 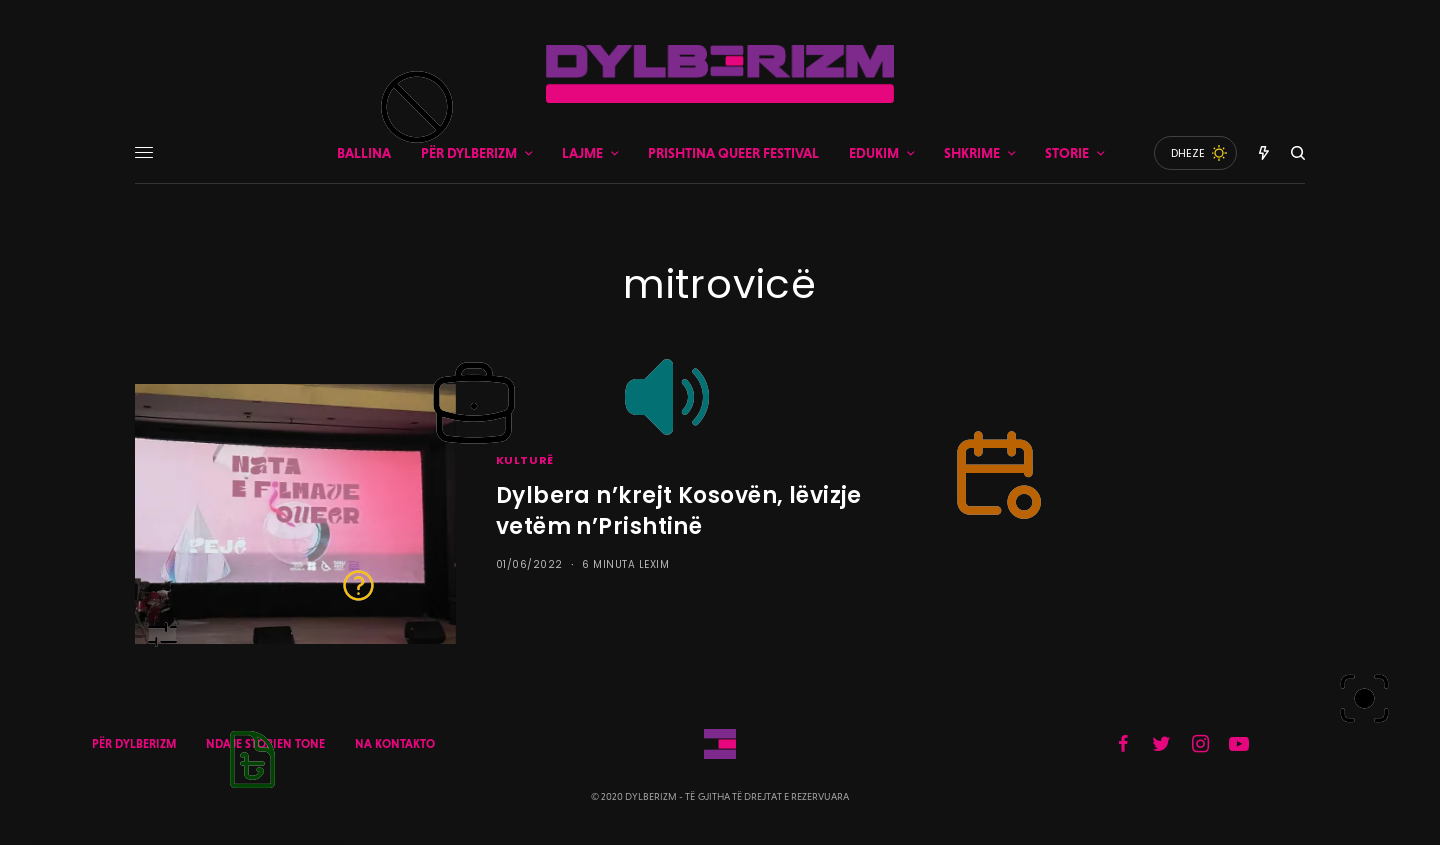 I want to click on access work or business documents, so click(x=474, y=403).